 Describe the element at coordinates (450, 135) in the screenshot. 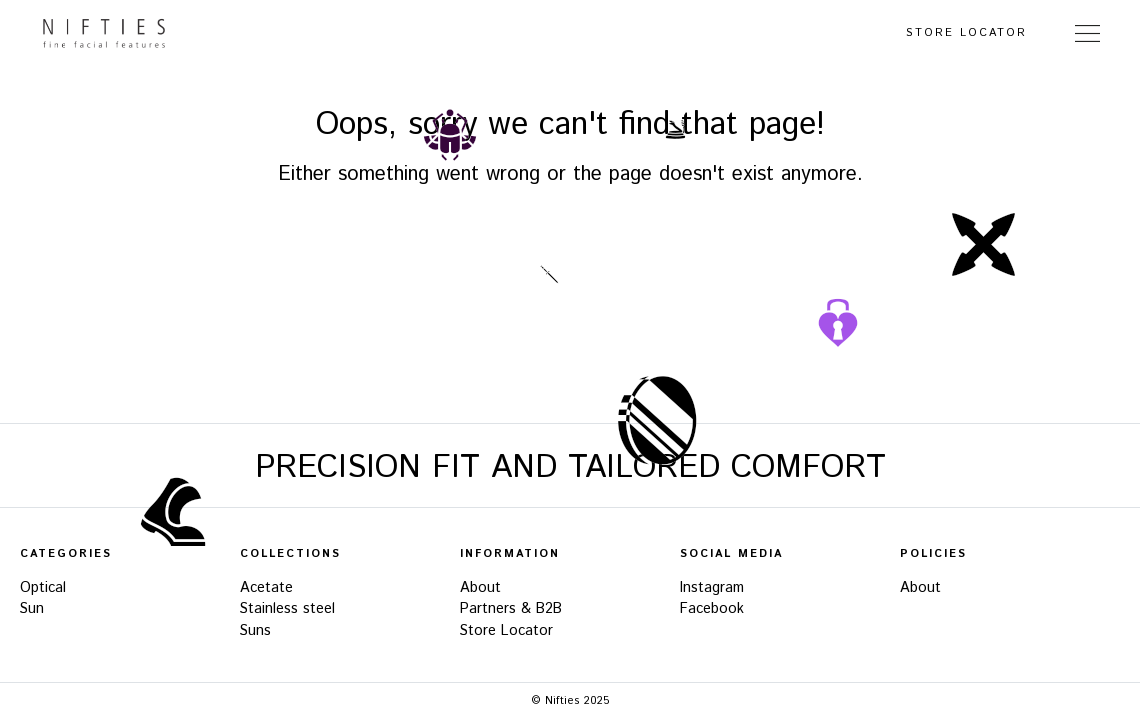

I see `indicates a flying insect enemy or creature type` at that location.